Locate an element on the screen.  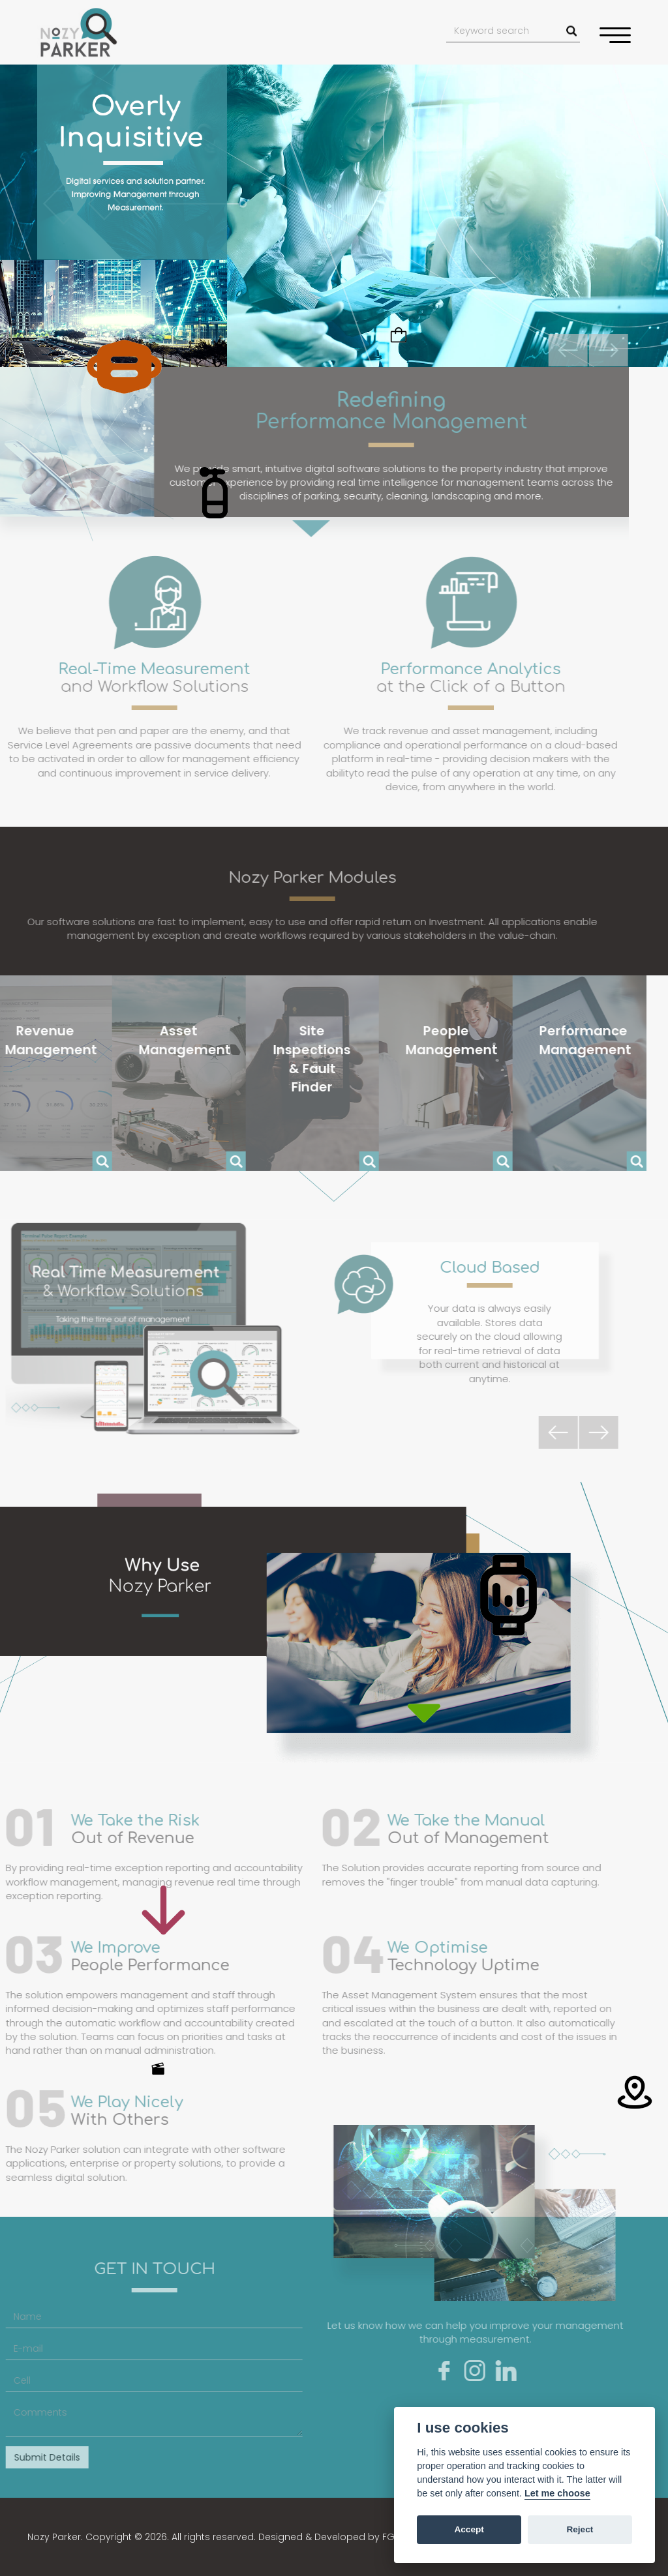
view location area or zone on map is located at coordinates (635, 2093).